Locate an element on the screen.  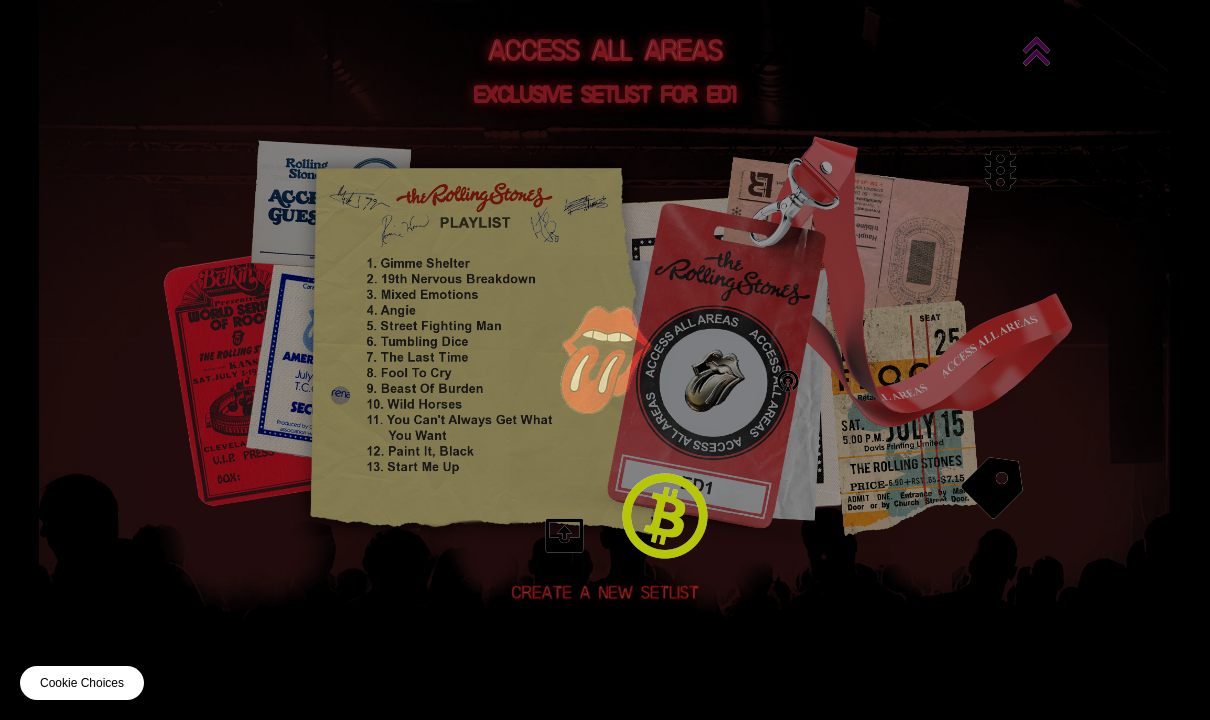
access GPS or location services is located at coordinates (788, 381).